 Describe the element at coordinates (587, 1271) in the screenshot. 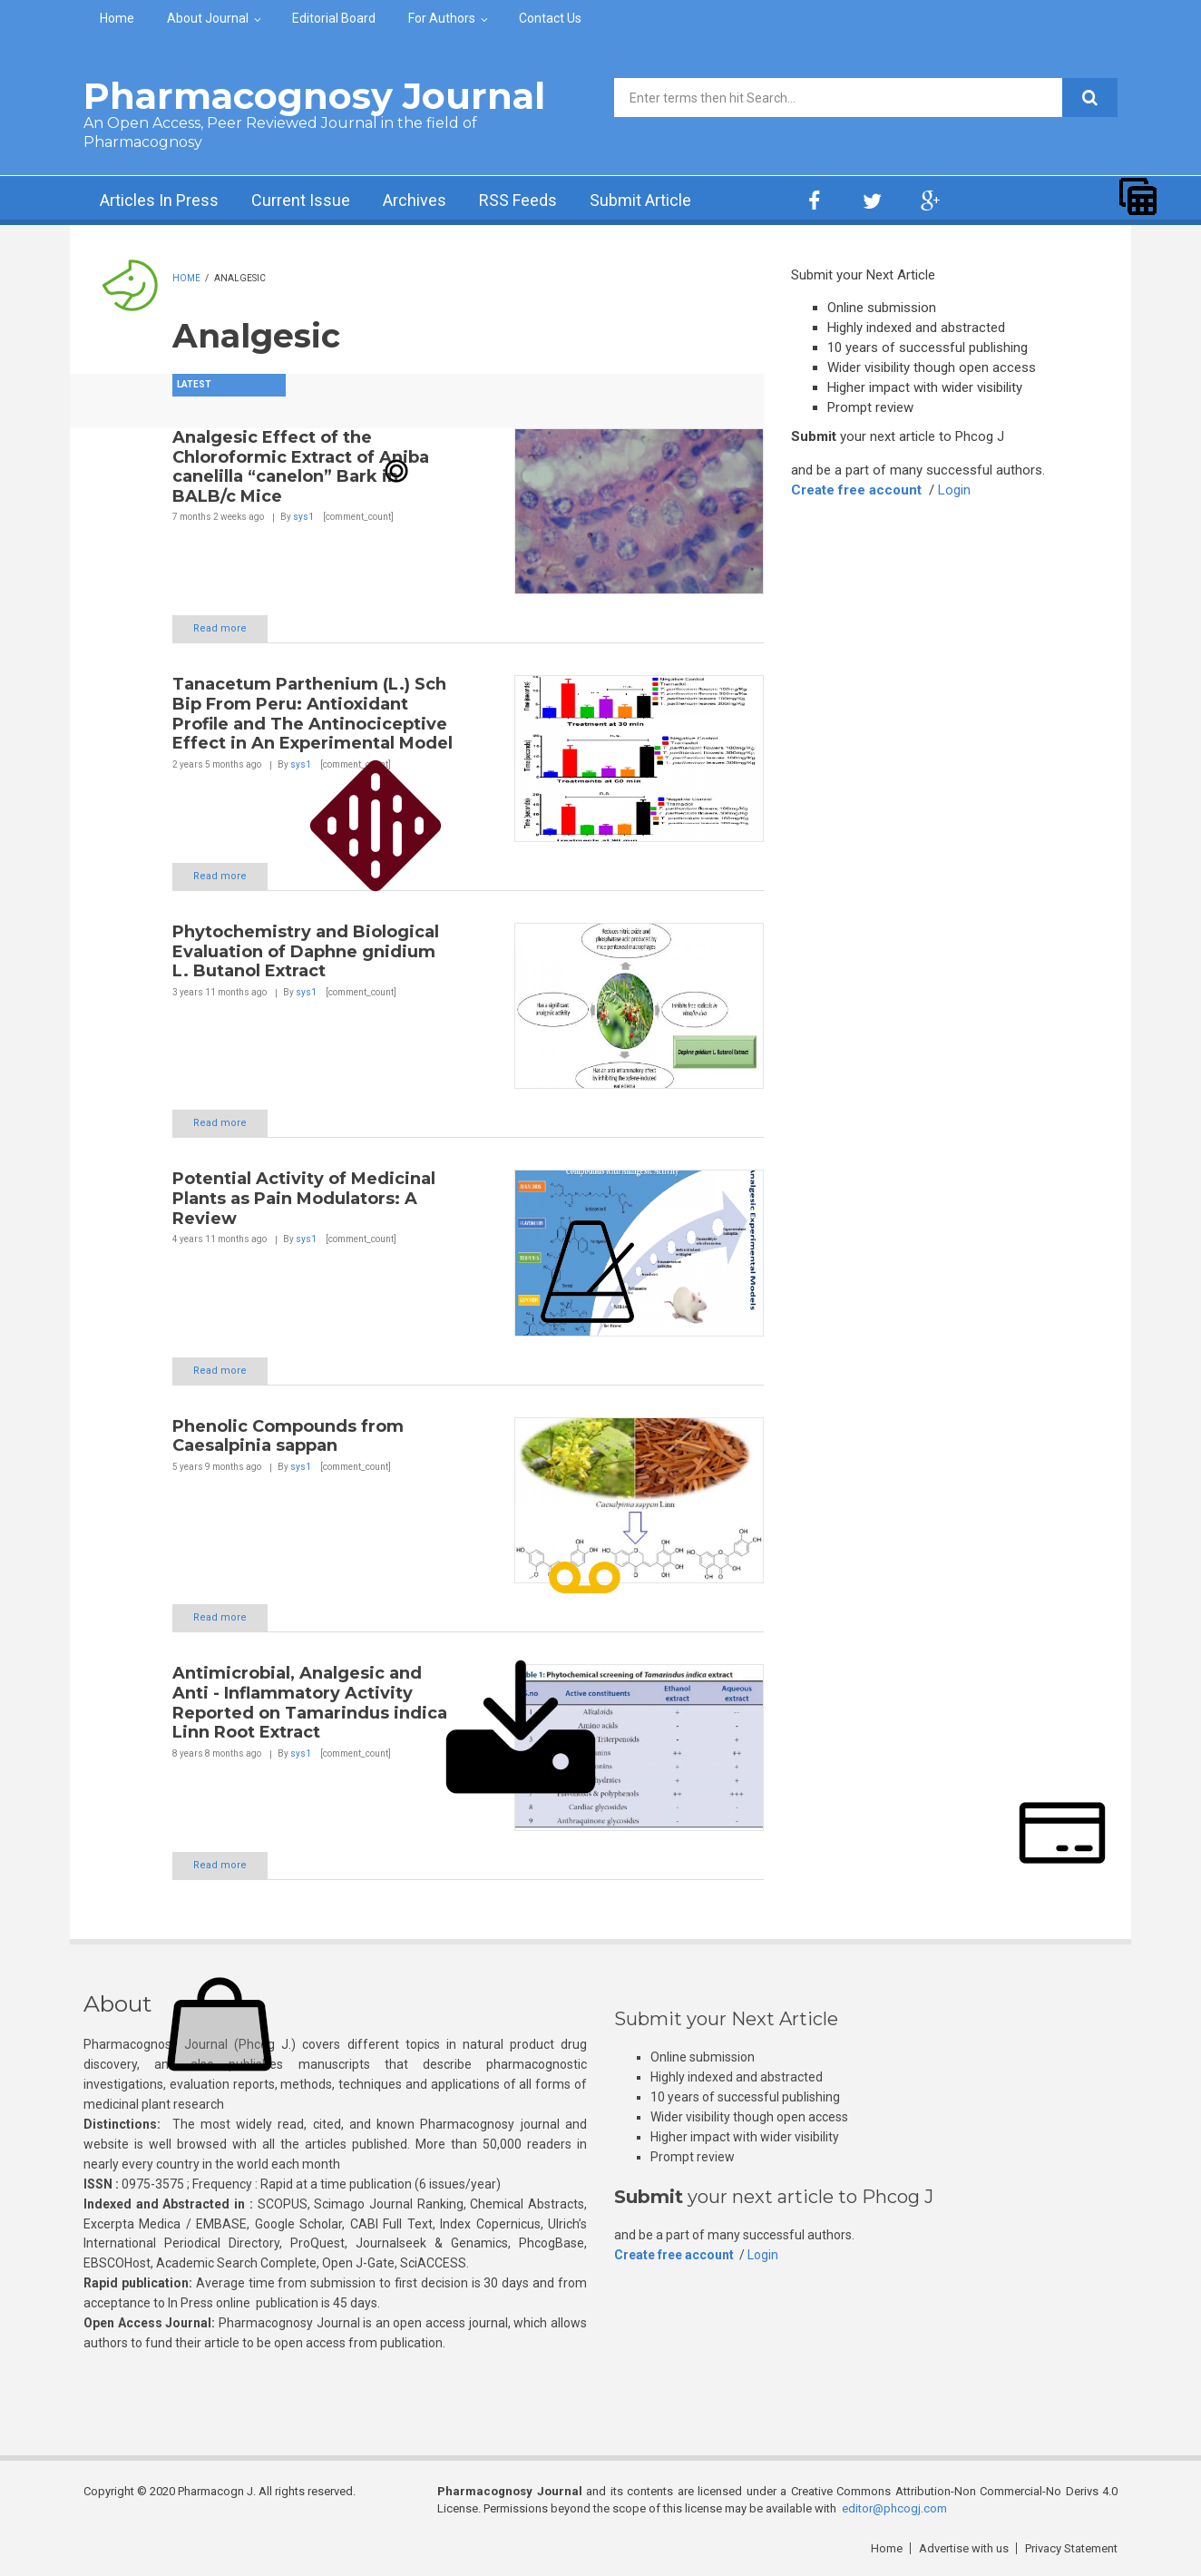

I see `access metronome or tempo settings` at that location.